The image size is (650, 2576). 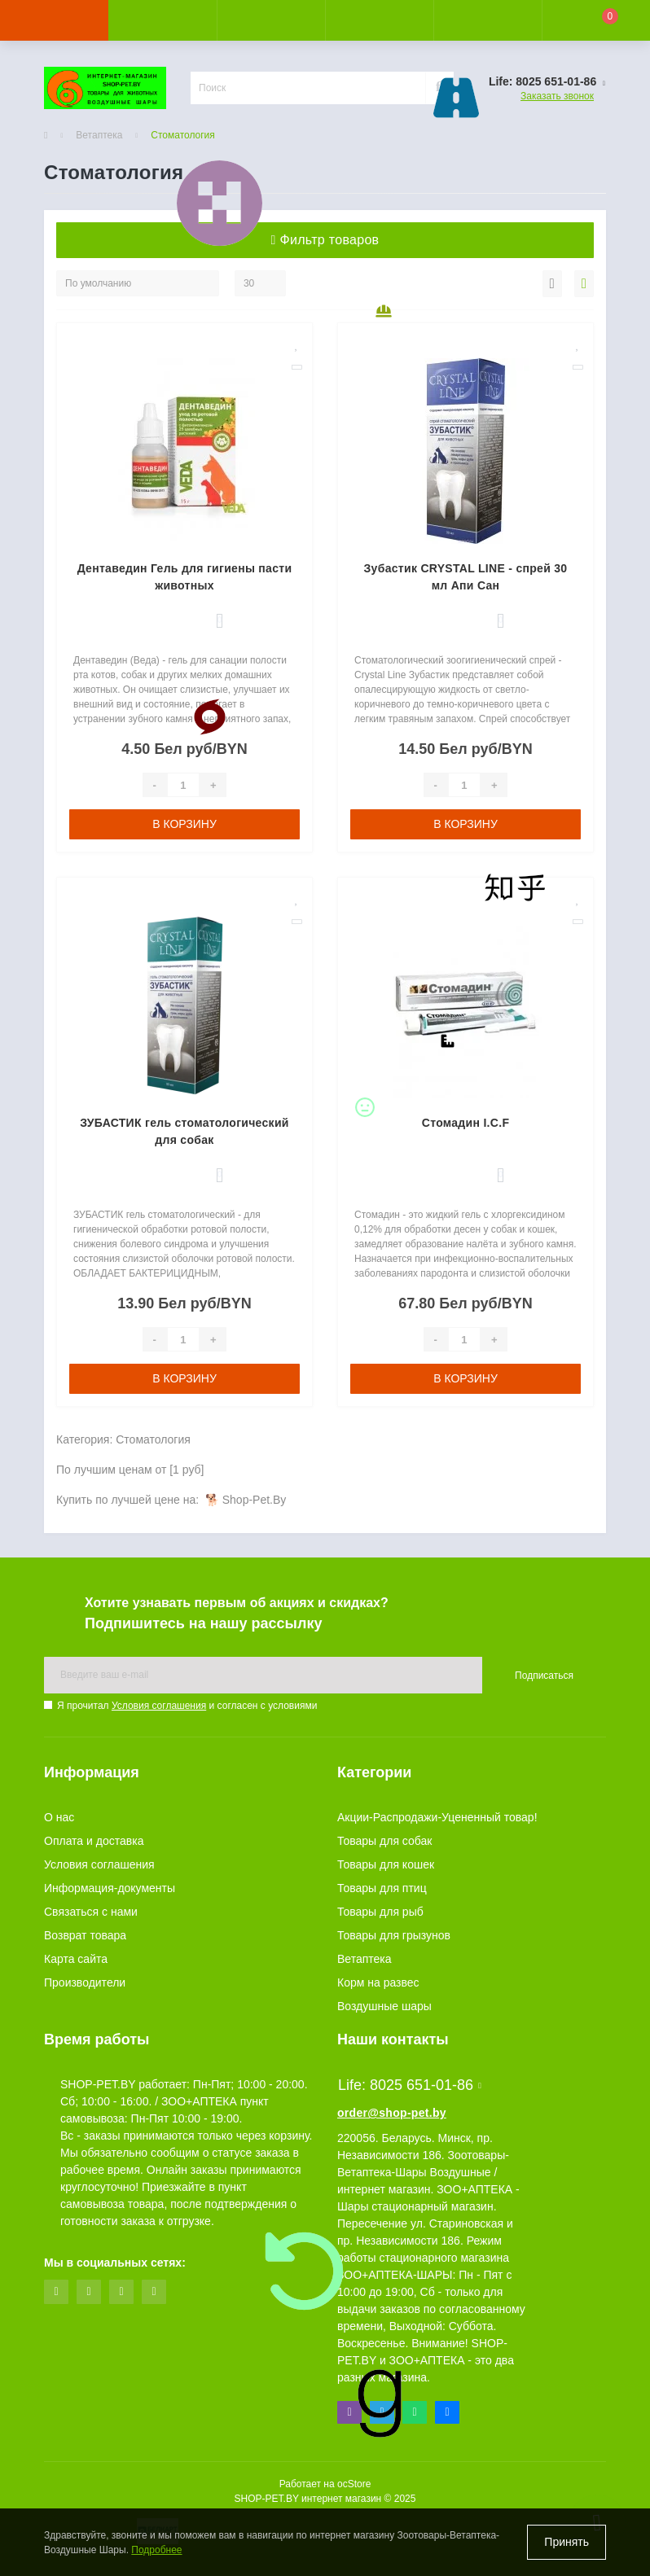 I want to click on indicate neutral or average rating, so click(x=365, y=1107).